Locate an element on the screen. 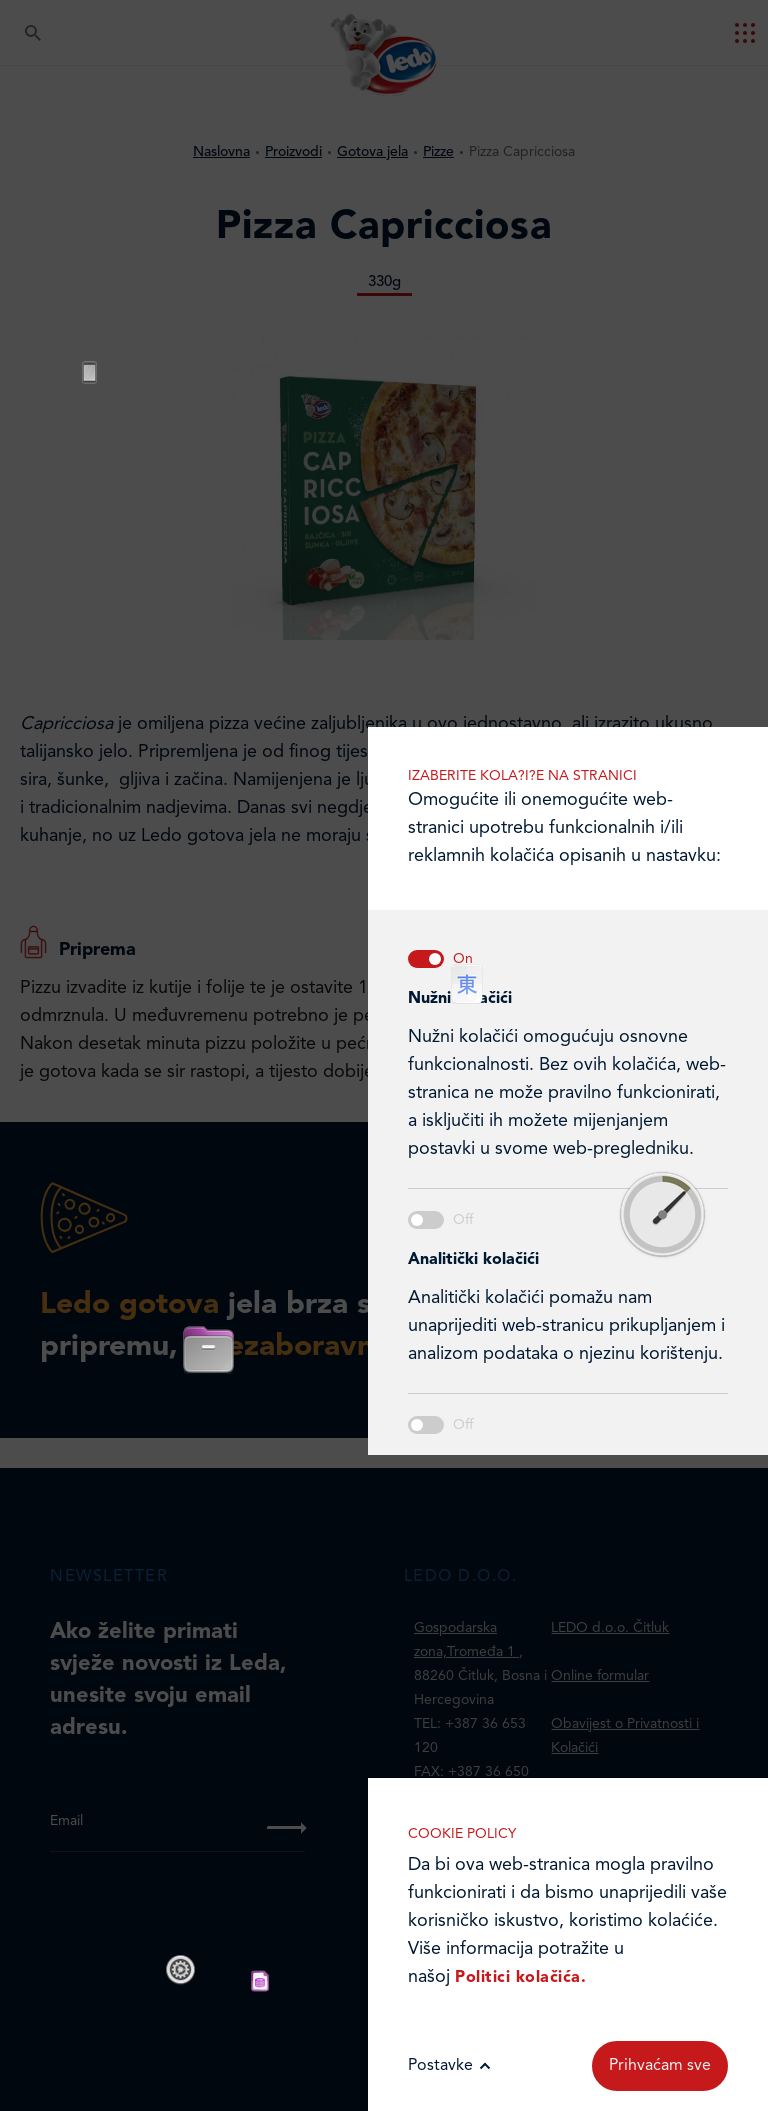 The width and height of the screenshot is (768, 2111). libreoffice base database file is located at coordinates (260, 1981).